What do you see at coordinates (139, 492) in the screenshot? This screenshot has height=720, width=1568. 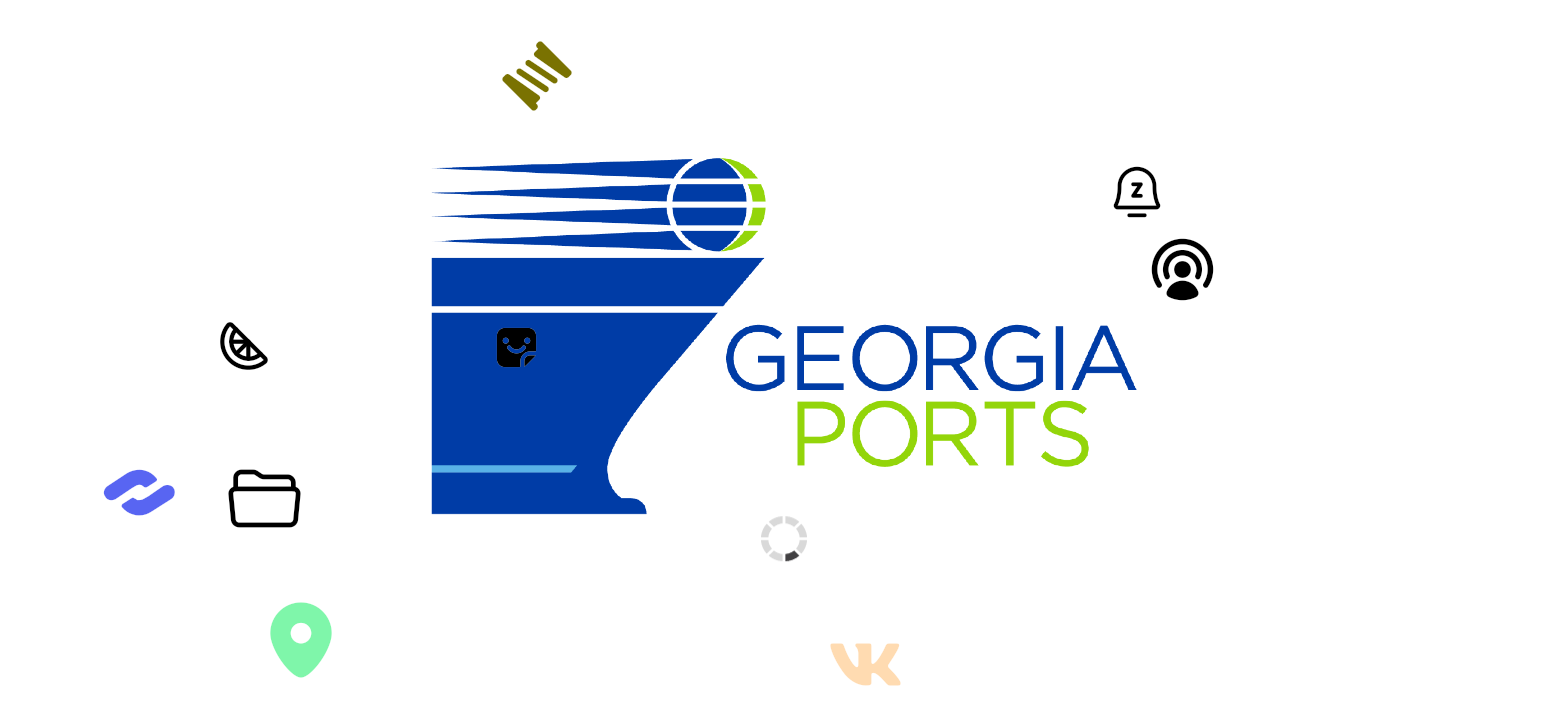 I see `indicates a discord partnered server owner` at bounding box center [139, 492].